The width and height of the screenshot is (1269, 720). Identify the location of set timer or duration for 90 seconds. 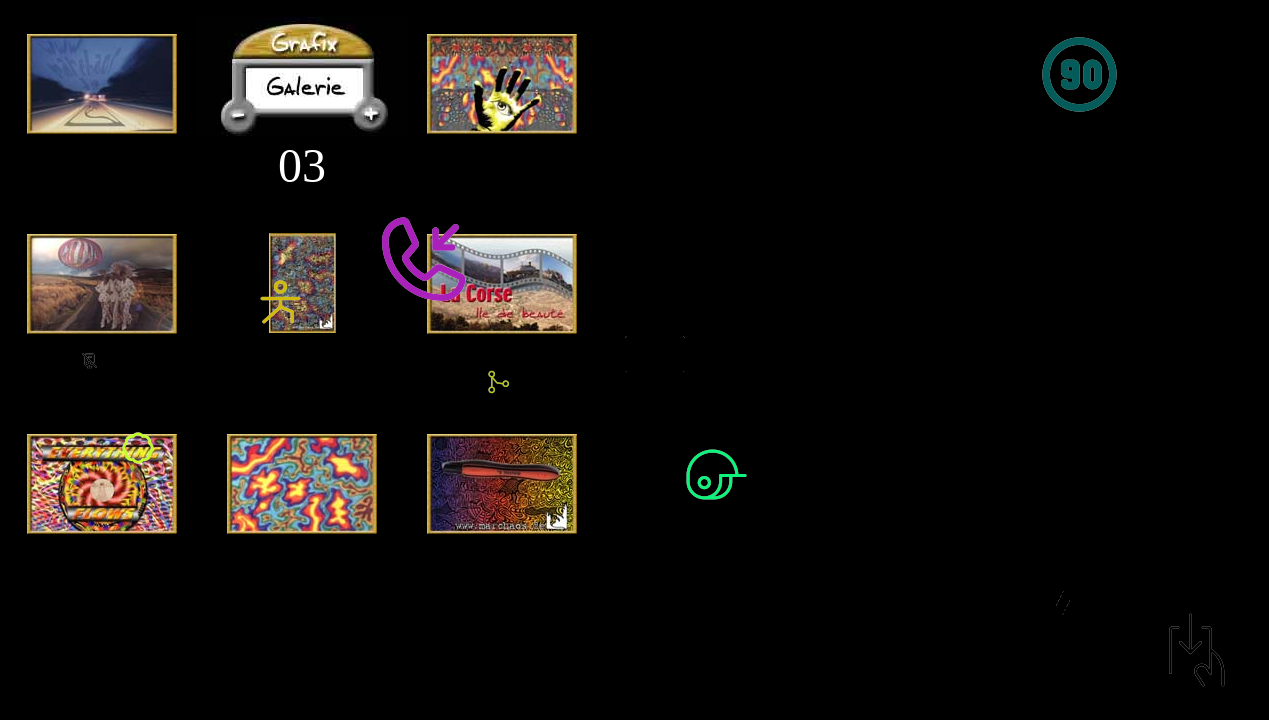
(1079, 74).